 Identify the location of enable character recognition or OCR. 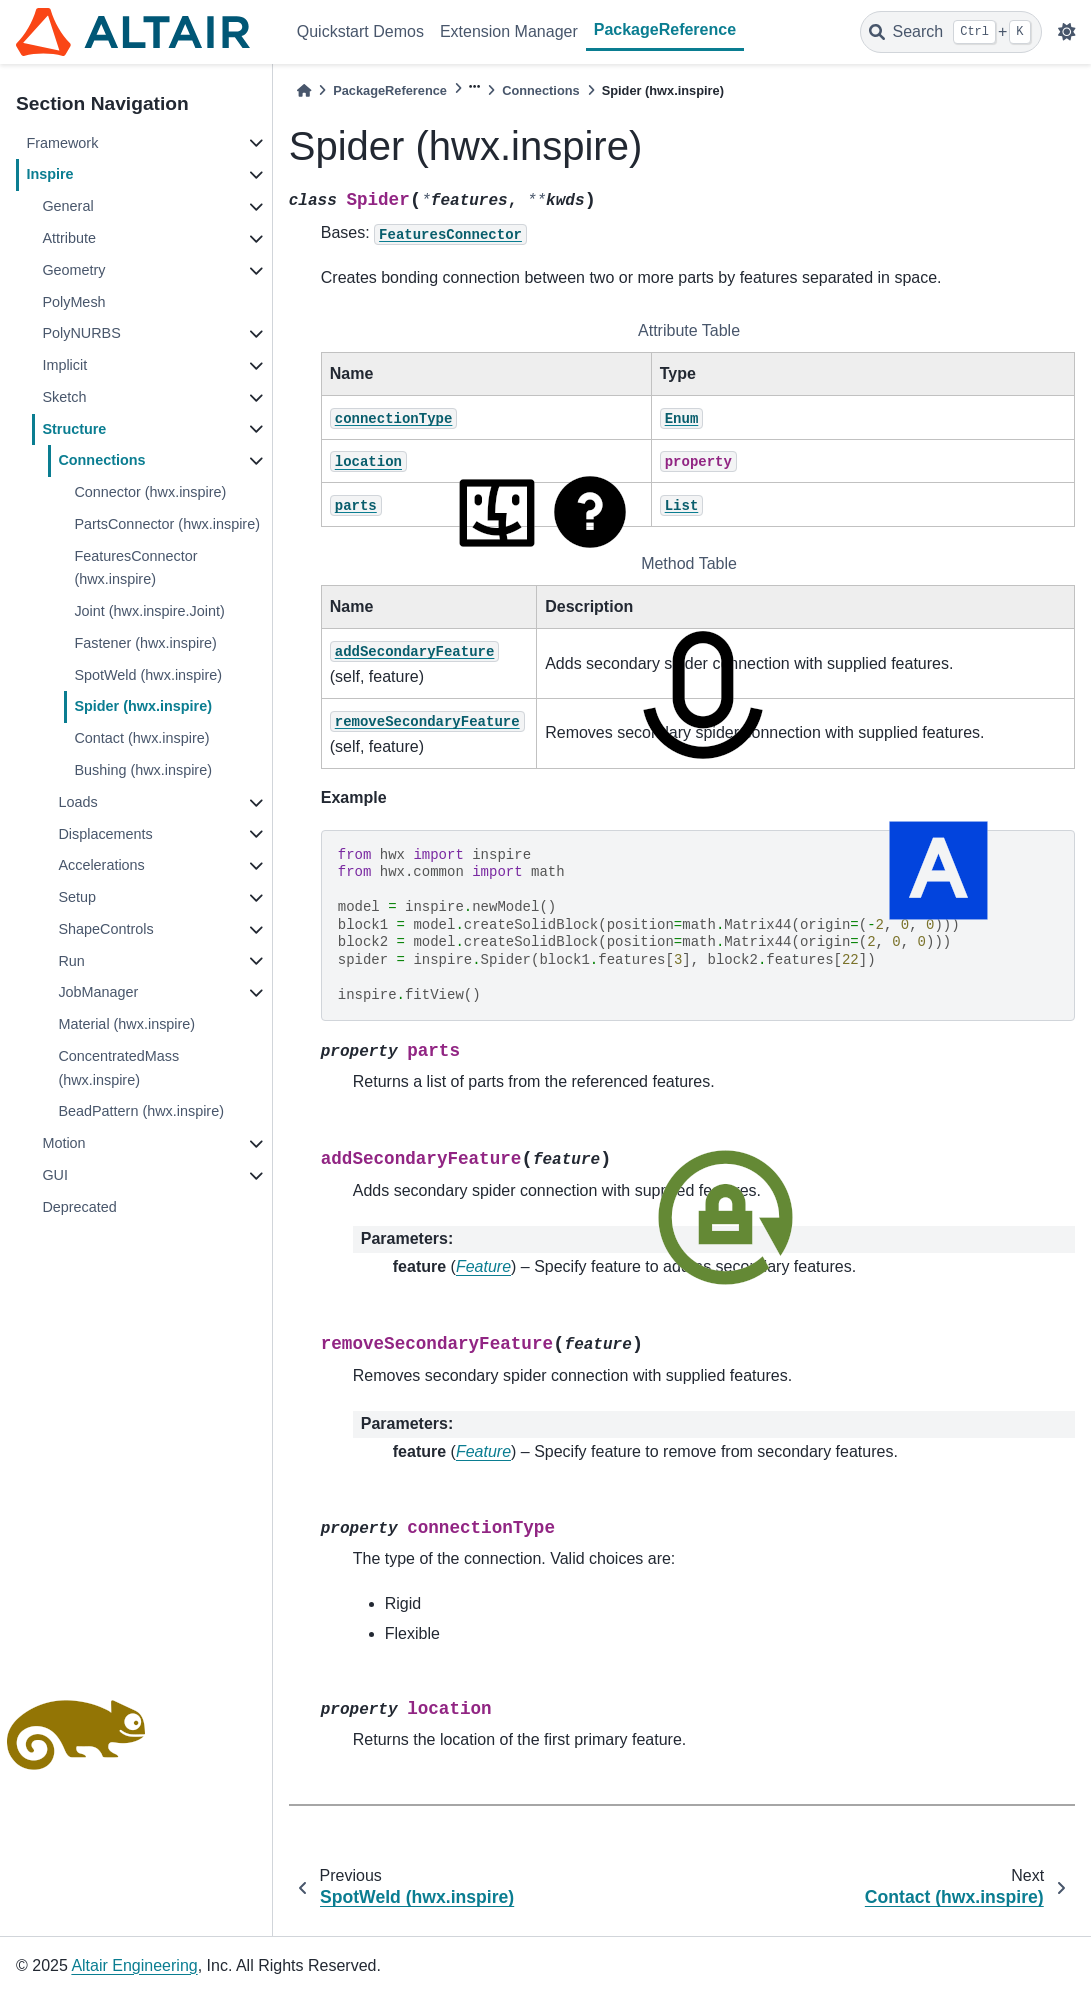
(938, 870).